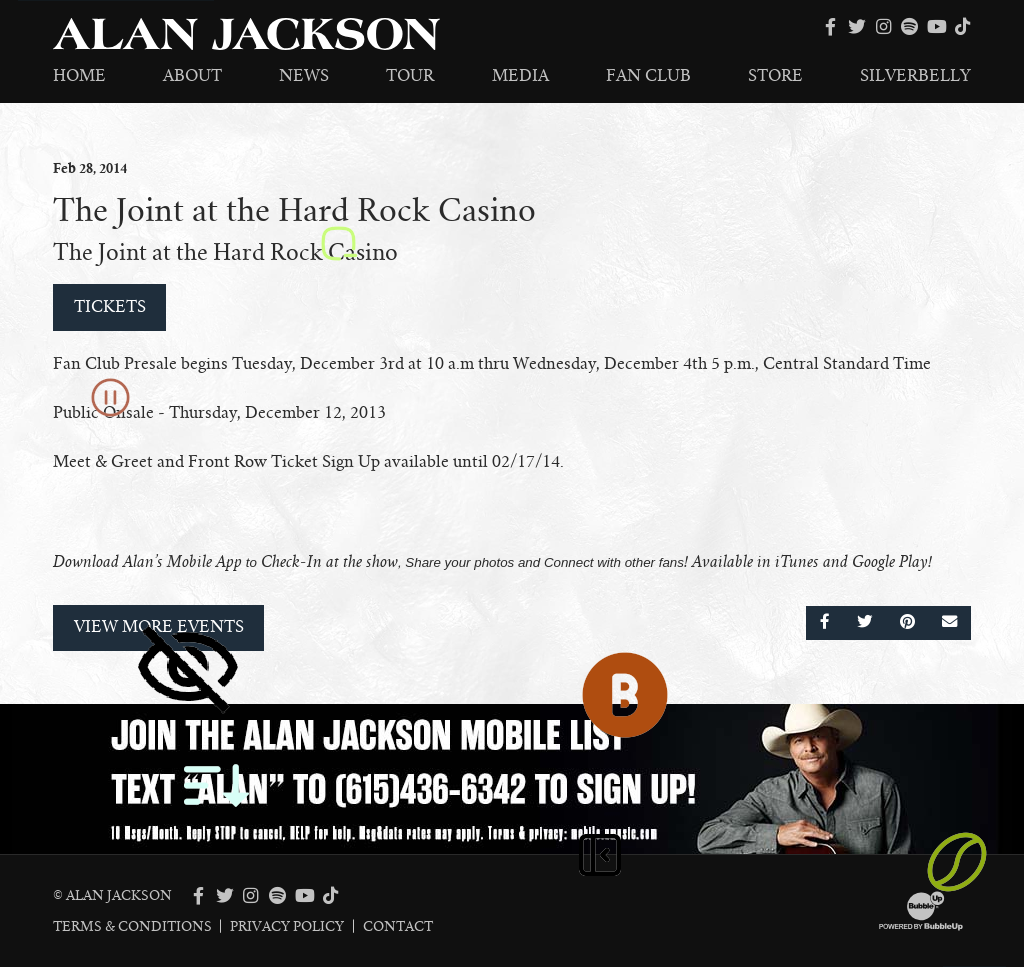 The image size is (1024, 967). What do you see at coordinates (625, 695) in the screenshot?
I see `apply bold formatting to selected text` at bounding box center [625, 695].